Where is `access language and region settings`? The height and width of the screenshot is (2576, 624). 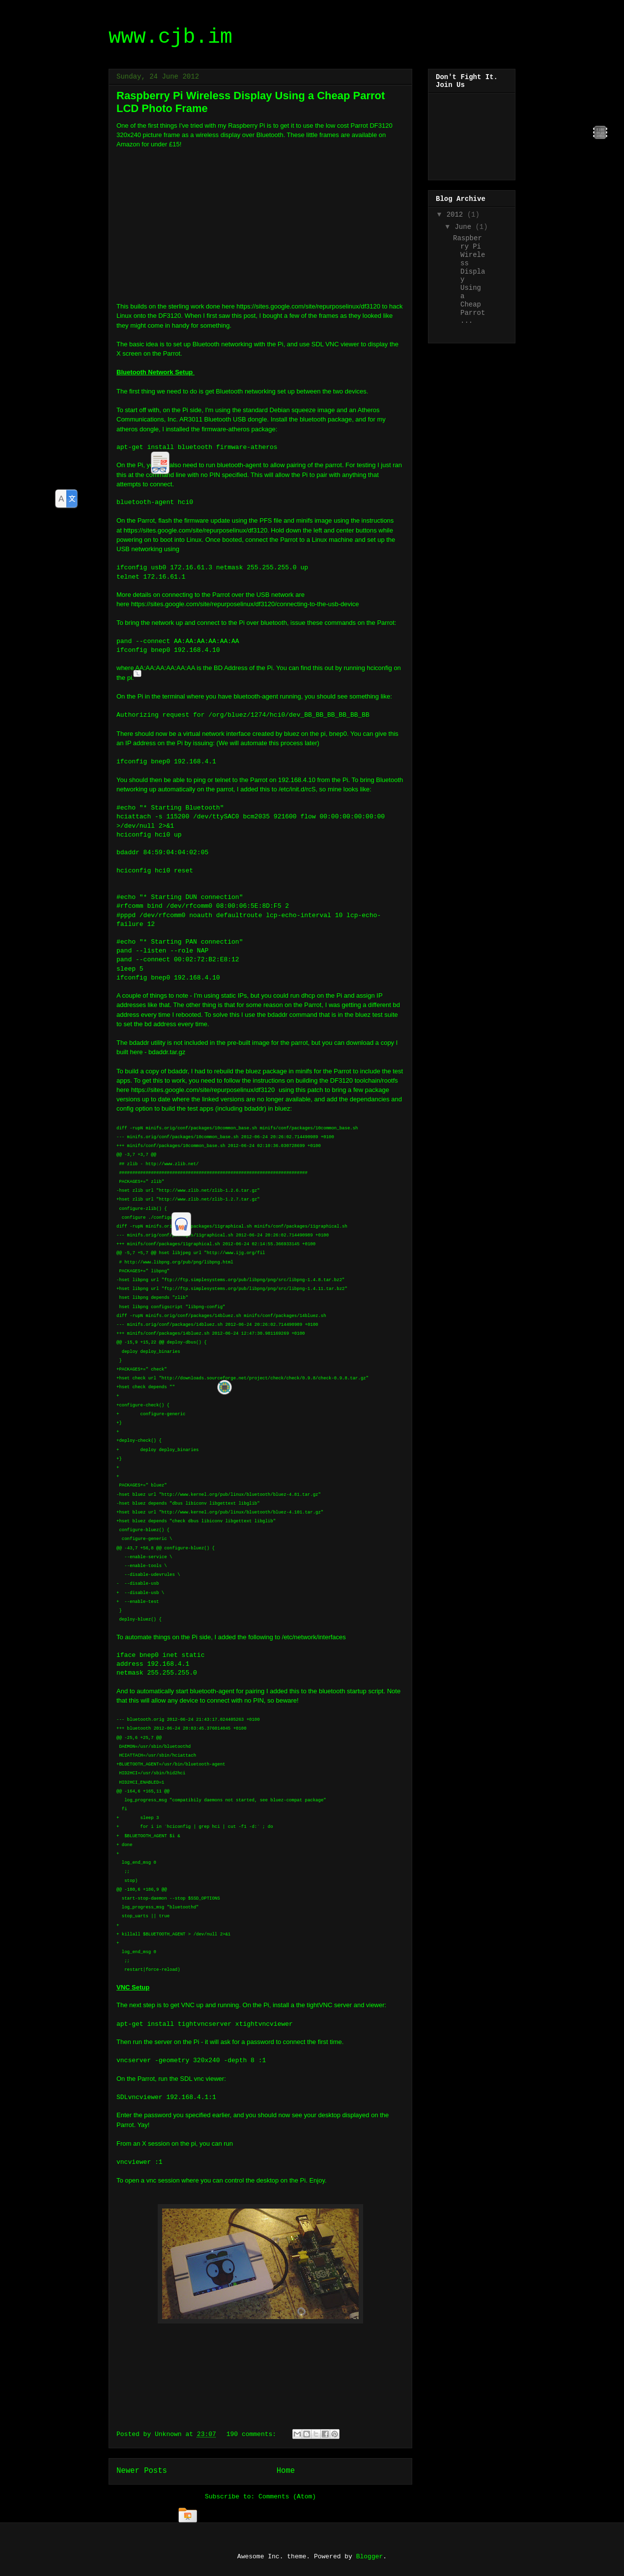
access language and region settings is located at coordinates (66, 499).